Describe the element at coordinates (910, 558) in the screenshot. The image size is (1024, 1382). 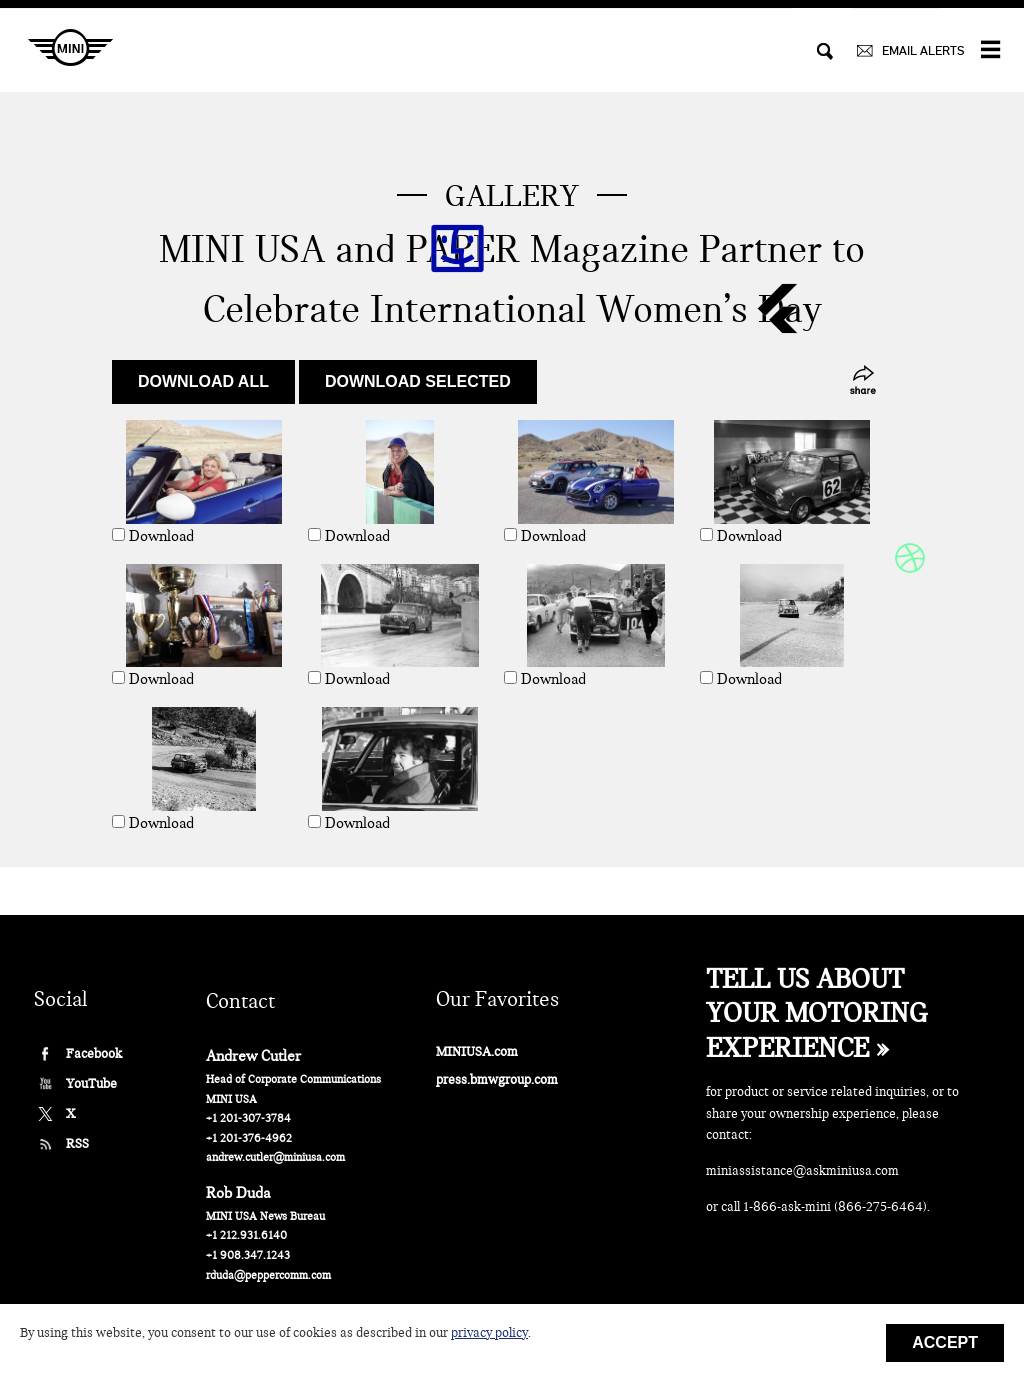
I see `visit Dribbble profile or portfolio` at that location.